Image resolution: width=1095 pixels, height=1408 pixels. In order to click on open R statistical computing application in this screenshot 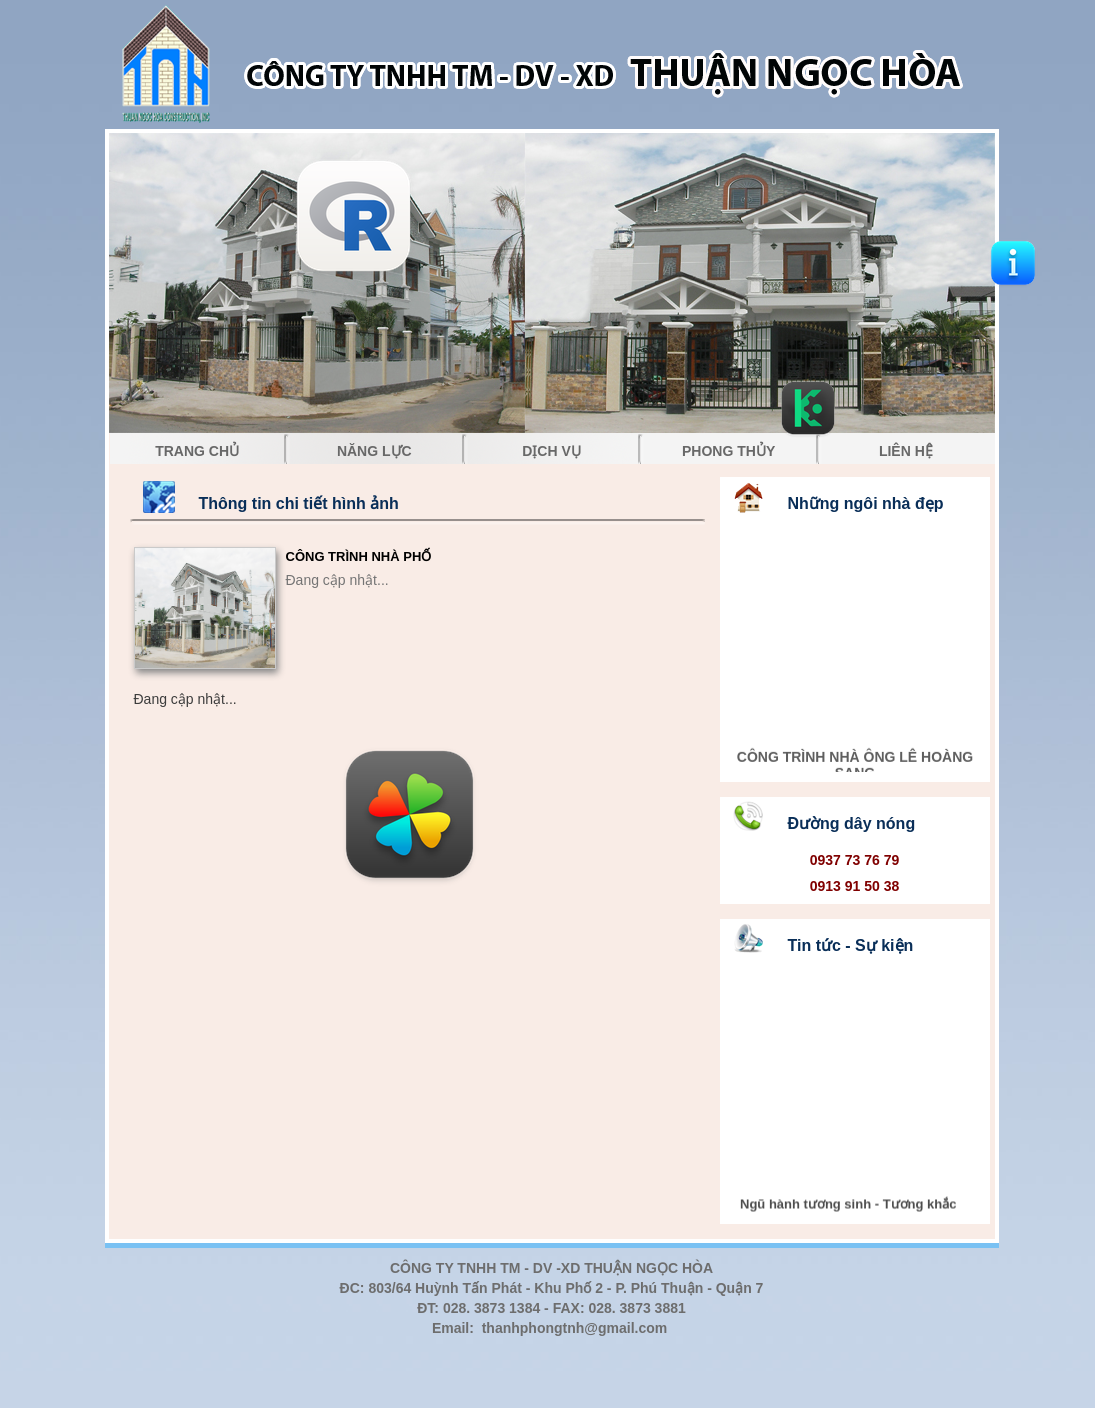, I will do `click(352, 216)`.